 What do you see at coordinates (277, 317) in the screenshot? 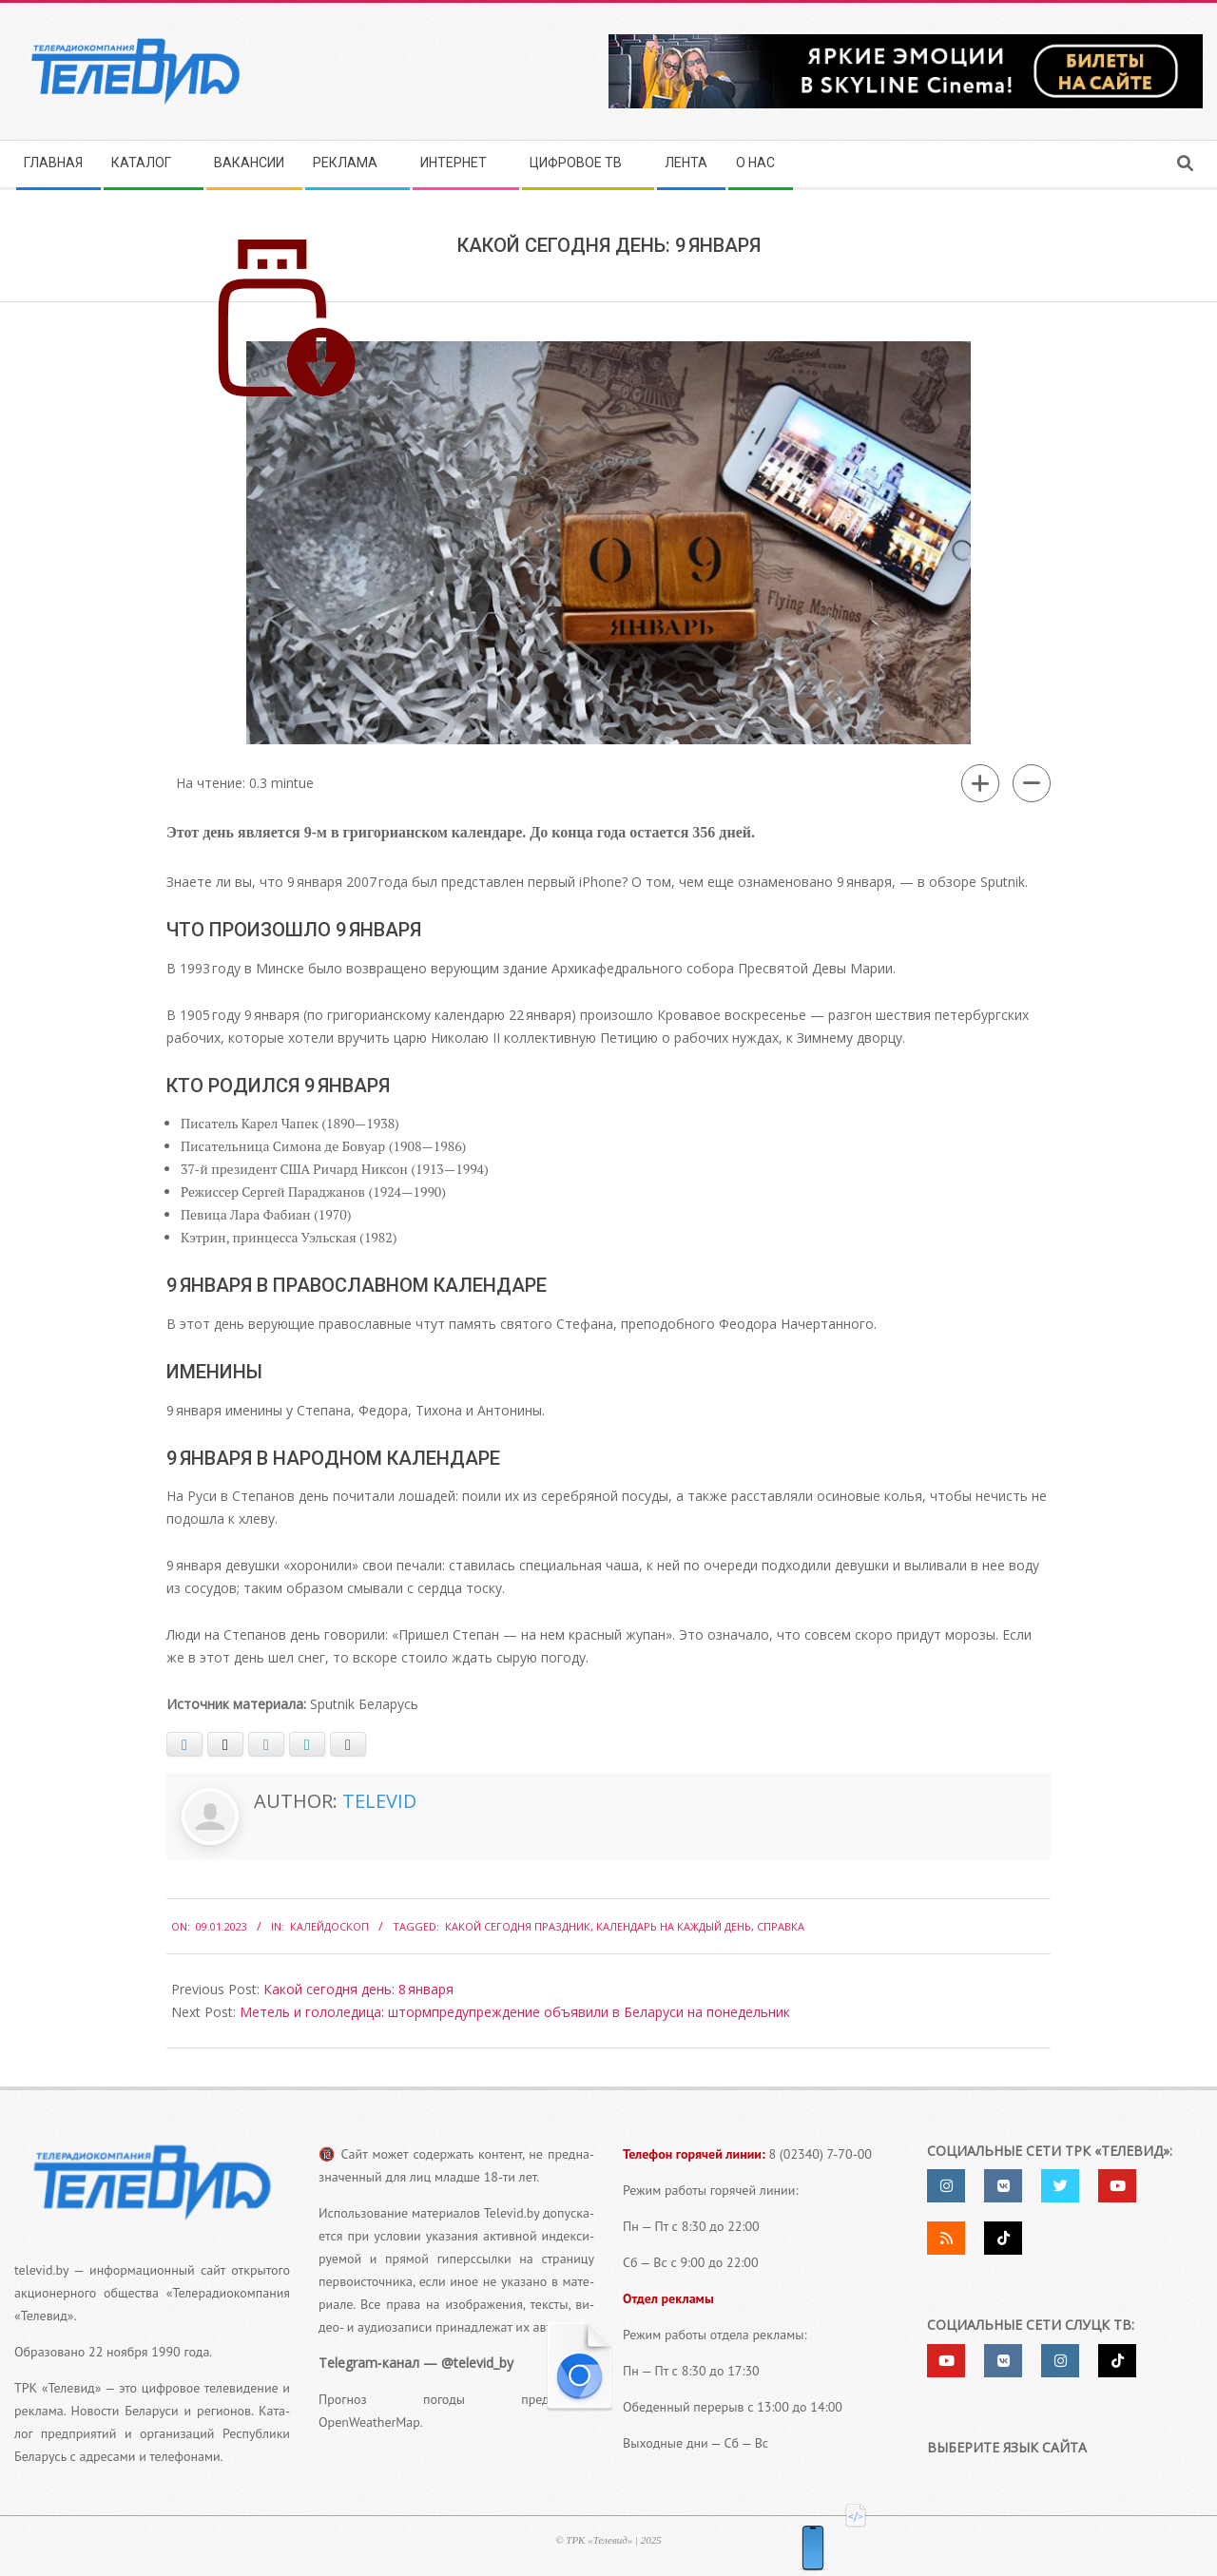
I see `create a bootable USB drive` at bounding box center [277, 317].